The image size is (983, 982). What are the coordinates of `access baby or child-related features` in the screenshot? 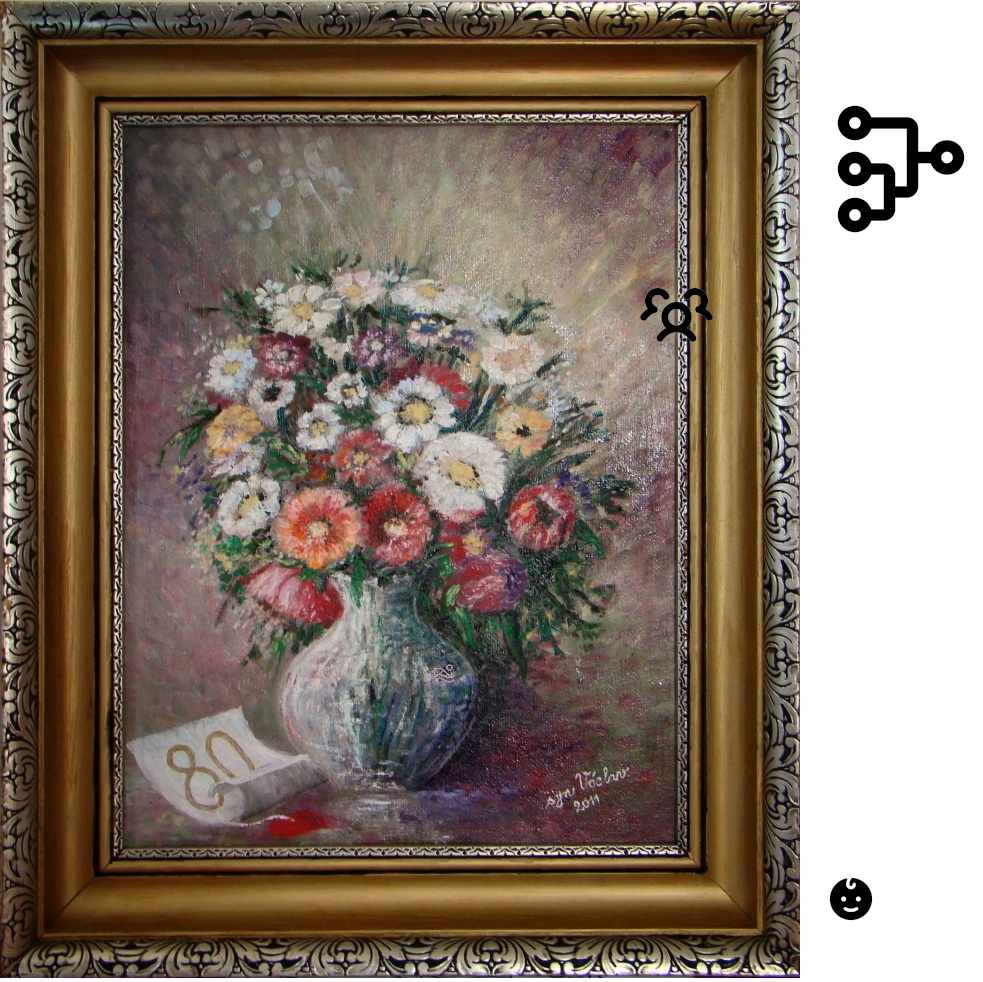 It's located at (851, 899).